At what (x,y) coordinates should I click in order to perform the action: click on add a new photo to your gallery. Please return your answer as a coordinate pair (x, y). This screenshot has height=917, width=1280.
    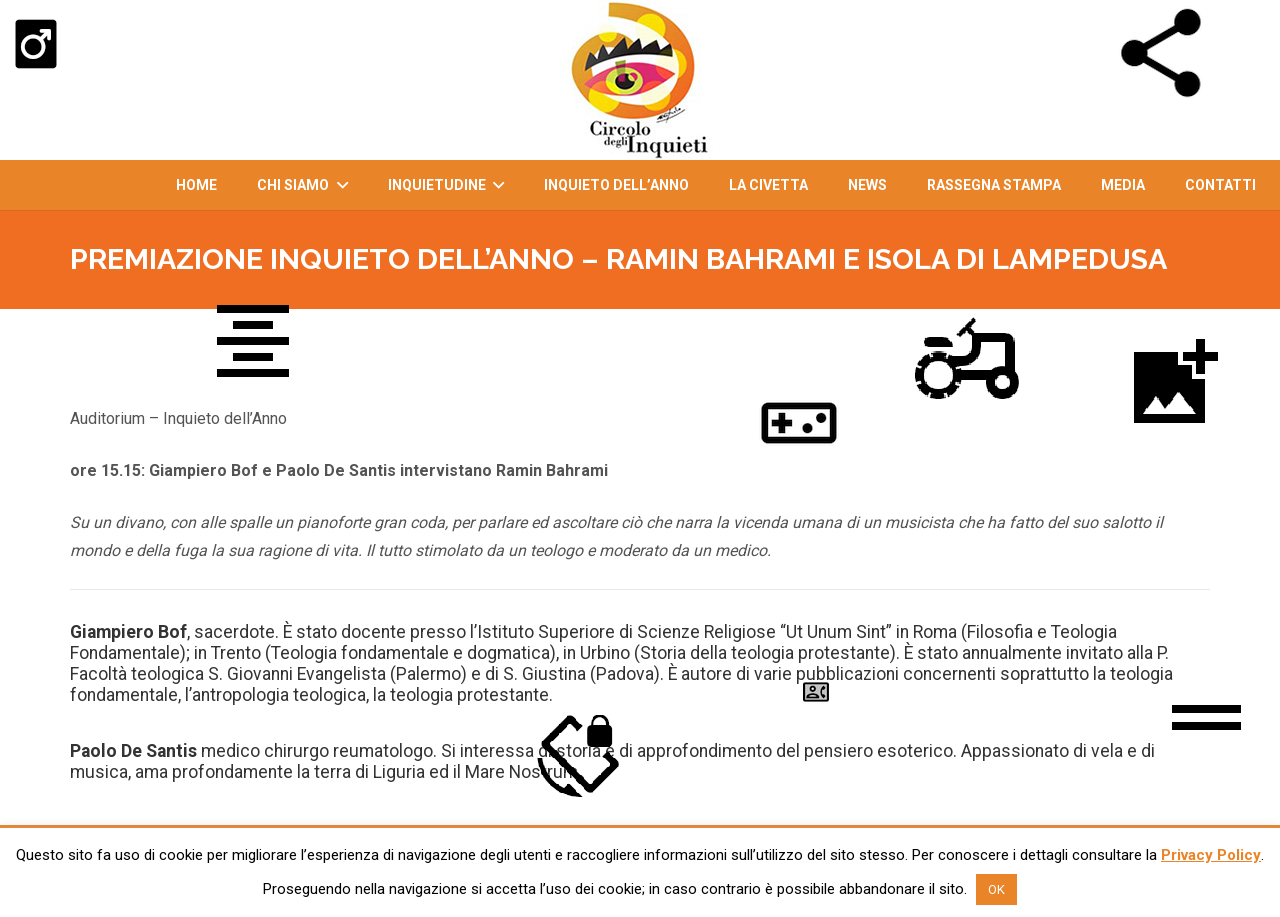
    Looking at the image, I should click on (1174, 383).